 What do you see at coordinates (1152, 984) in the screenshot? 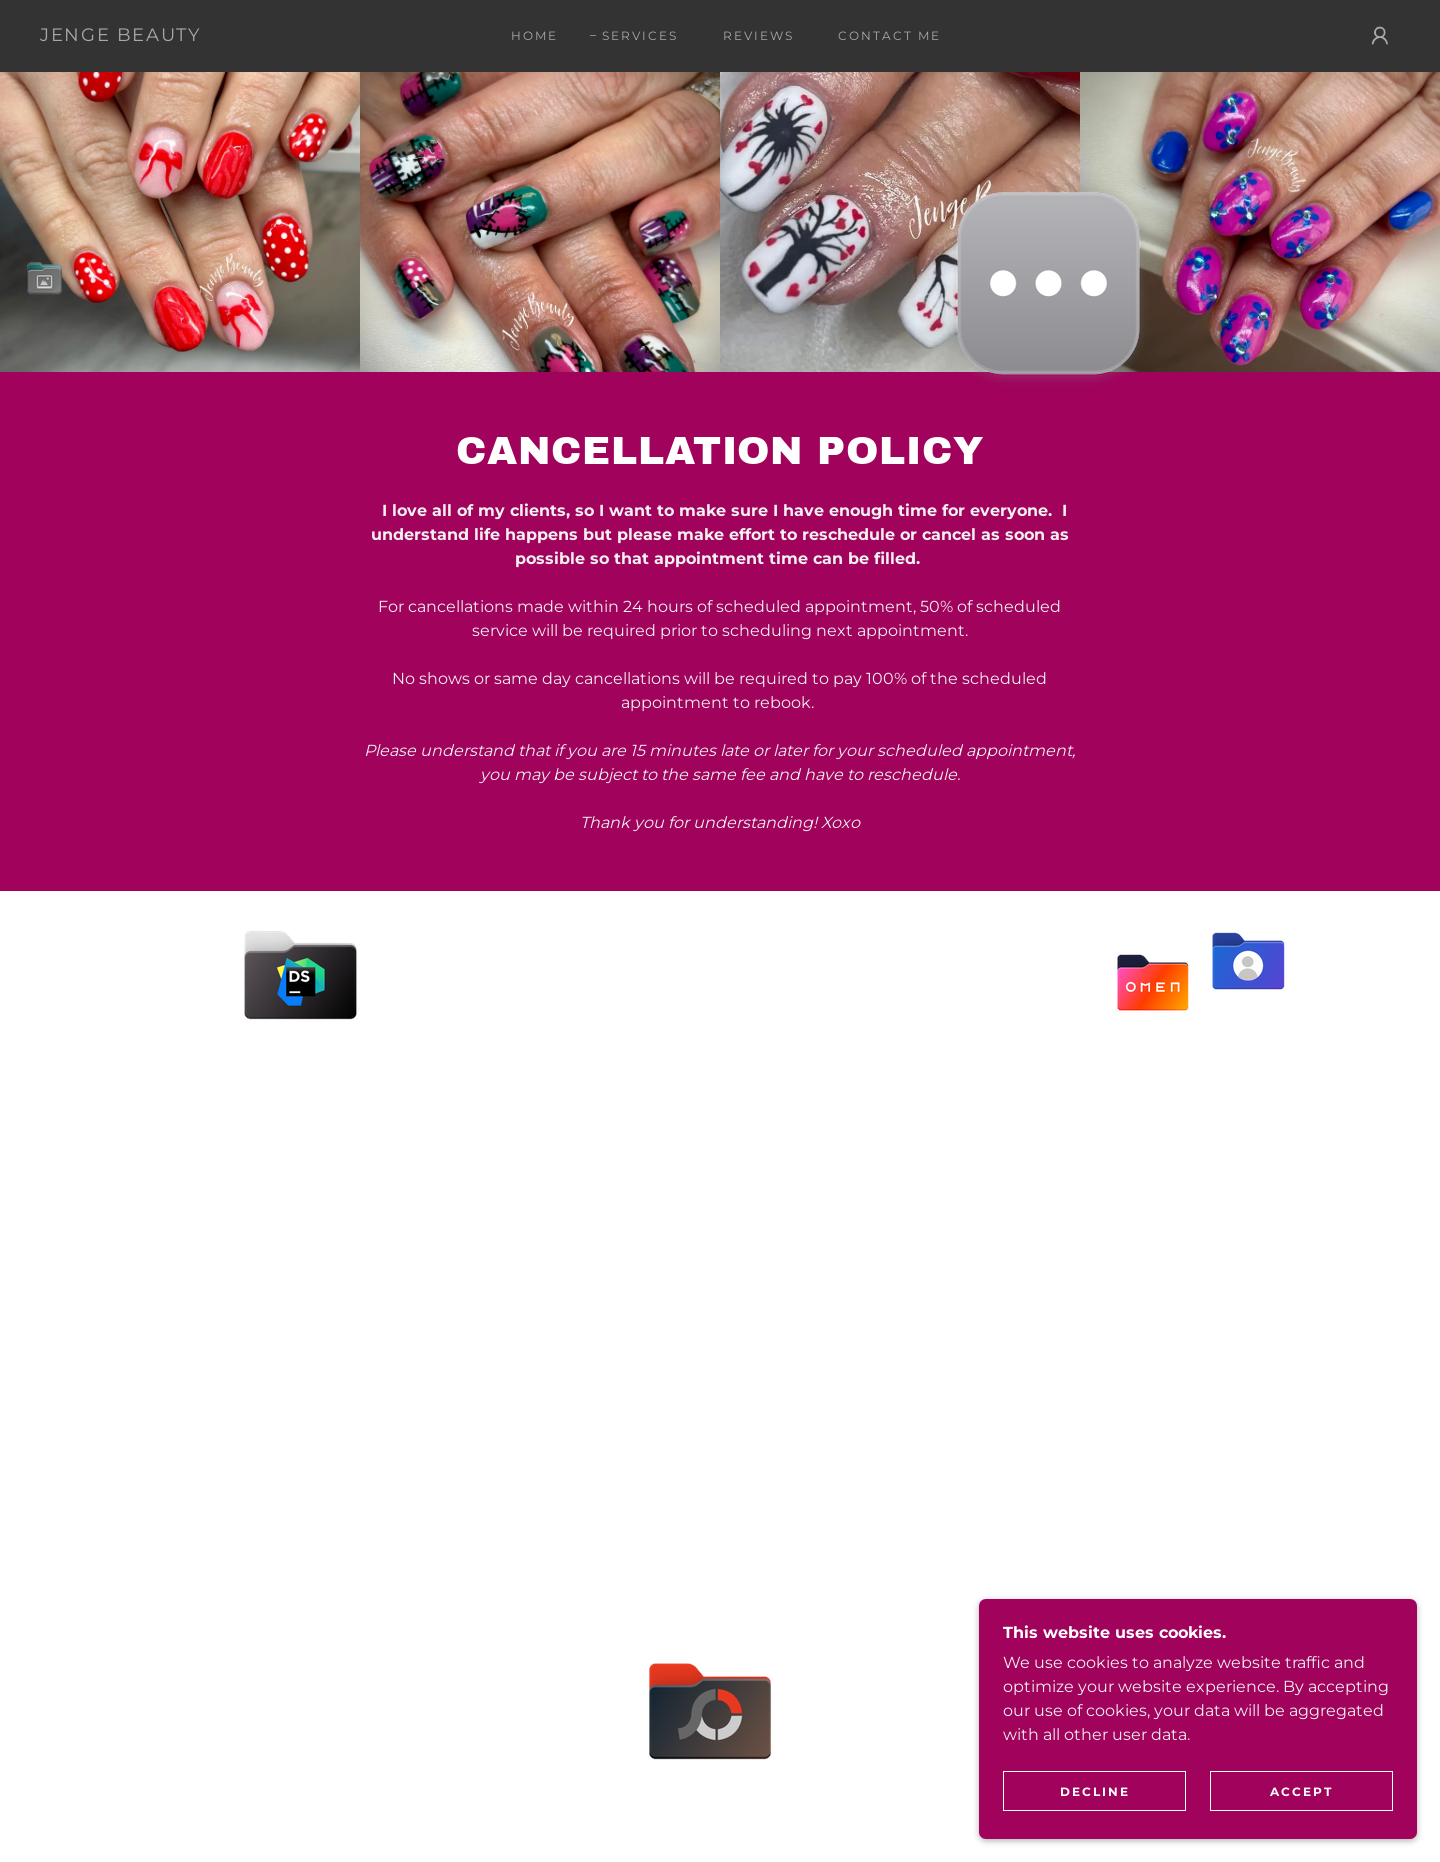
I see `folder for HP Omen gaming software or files` at bounding box center [1152, 984].